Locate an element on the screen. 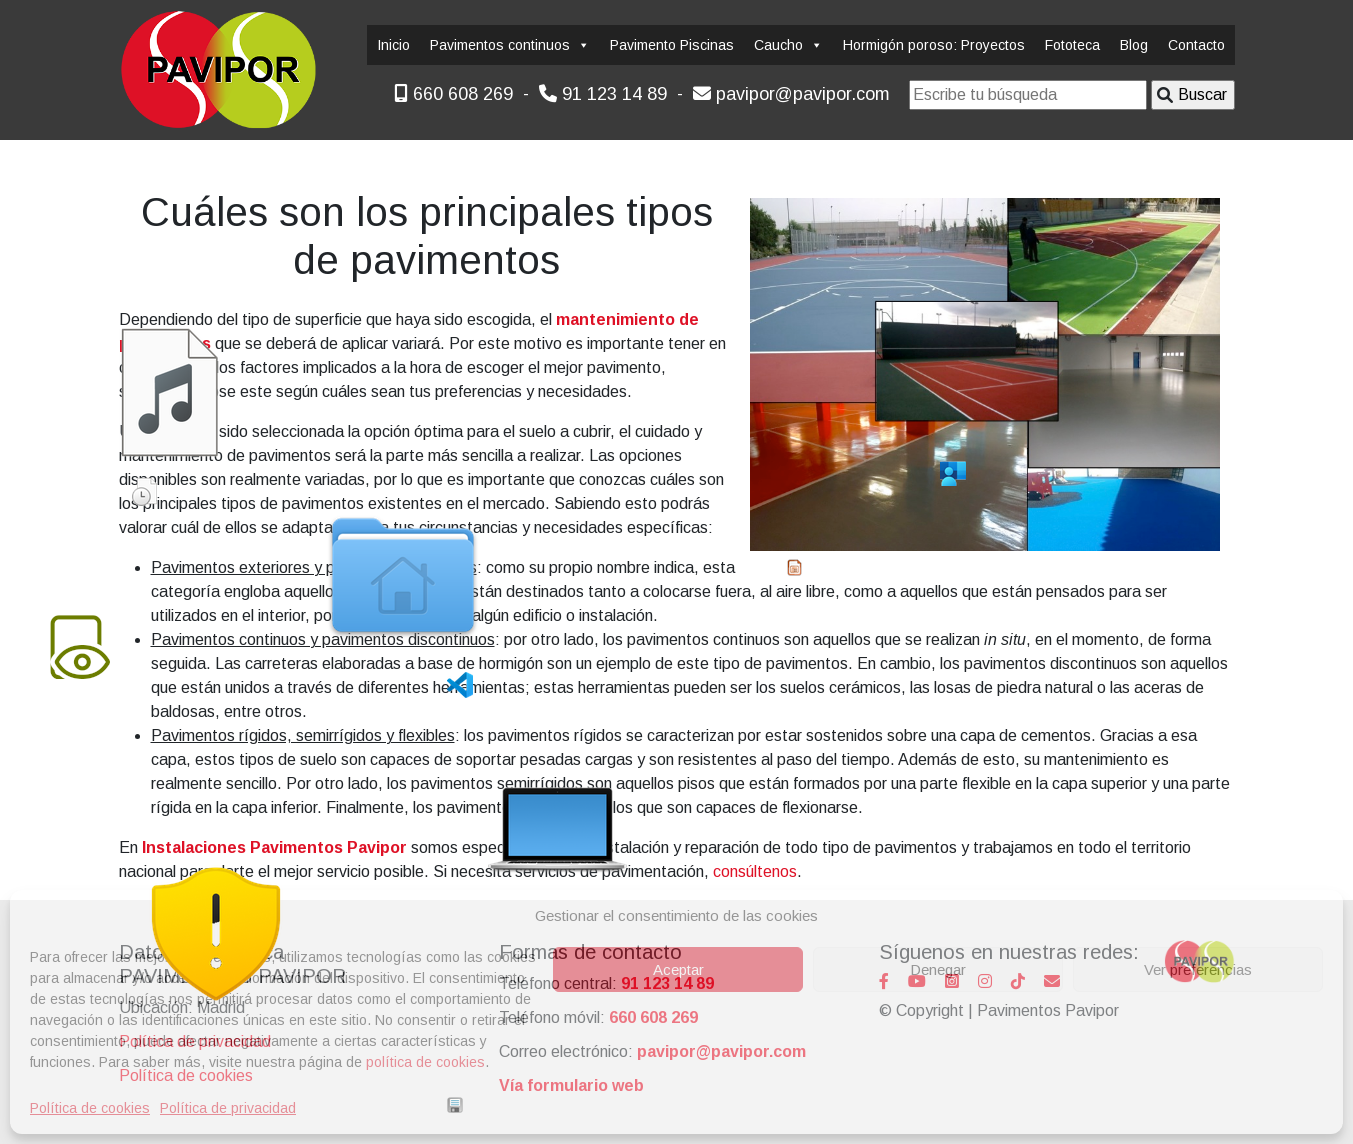 The height and width of the screenshot is (1144, 1353). open document viewer is located at coordinates (76, 645).